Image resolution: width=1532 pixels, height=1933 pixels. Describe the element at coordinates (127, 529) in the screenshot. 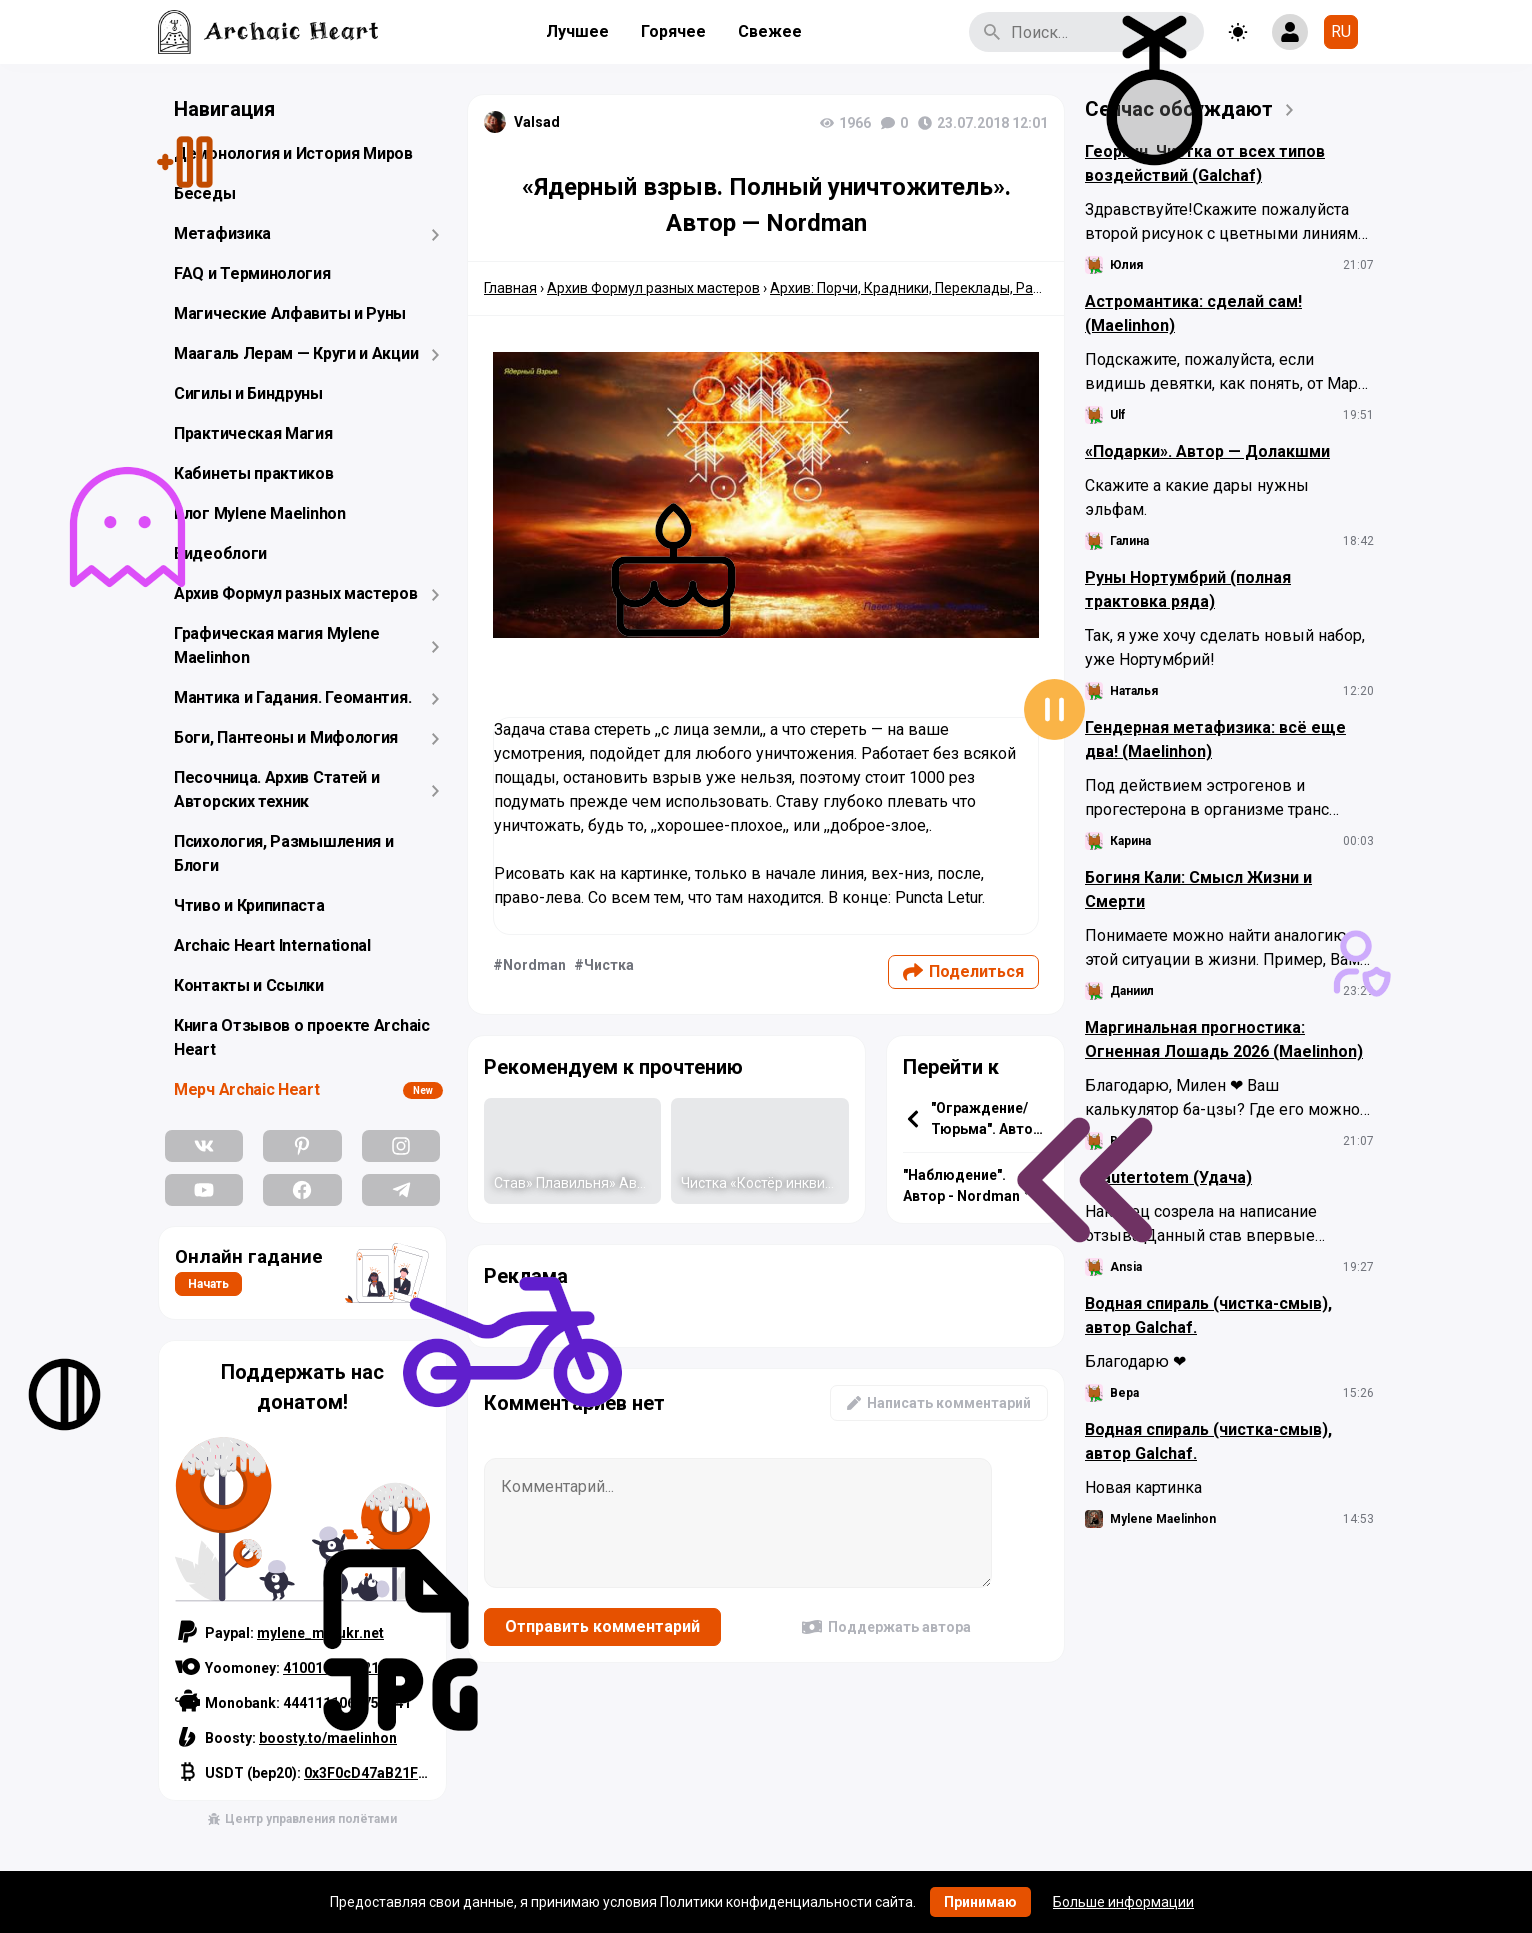

I see `toggle ghost mode or invisible status` at that location.